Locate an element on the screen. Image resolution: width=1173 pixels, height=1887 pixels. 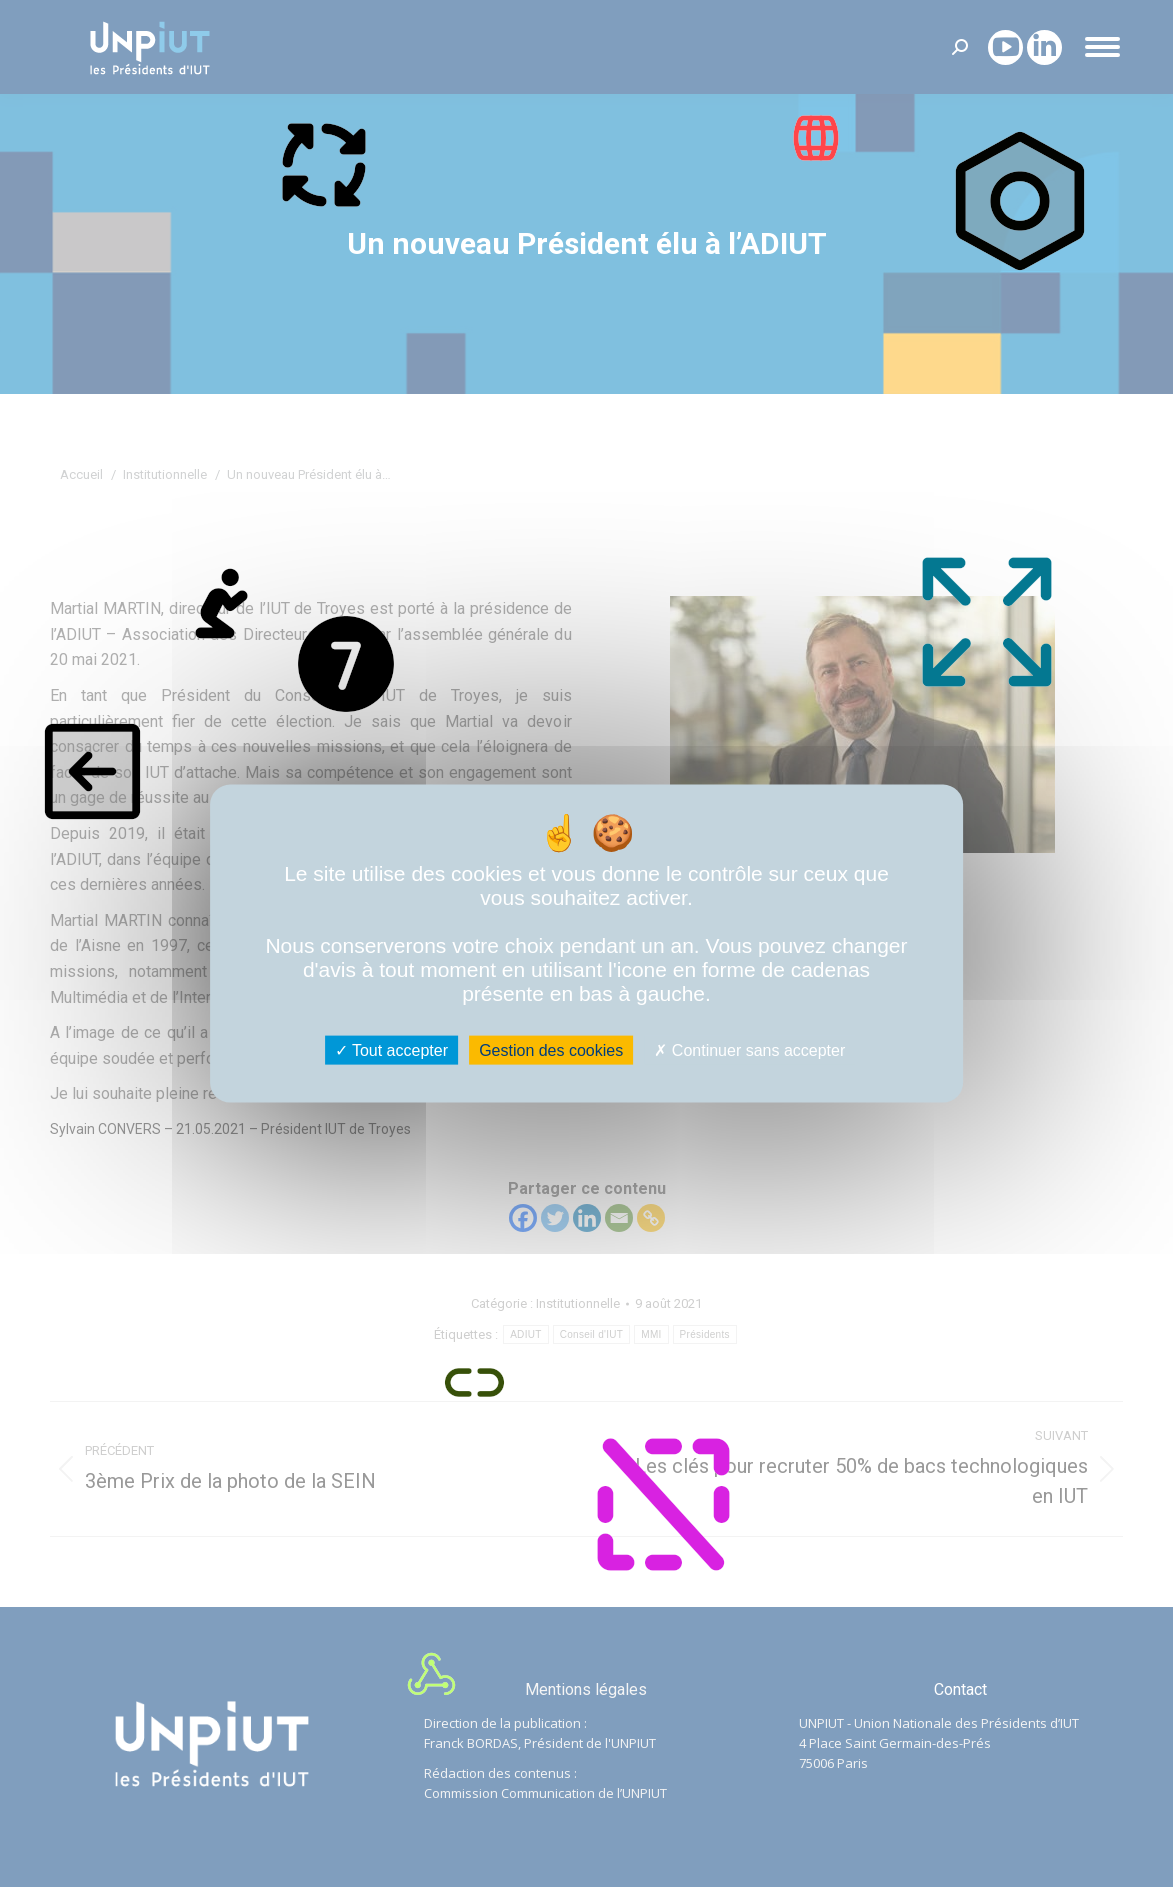
disable selection mode is located at coordinates (663, 1504).